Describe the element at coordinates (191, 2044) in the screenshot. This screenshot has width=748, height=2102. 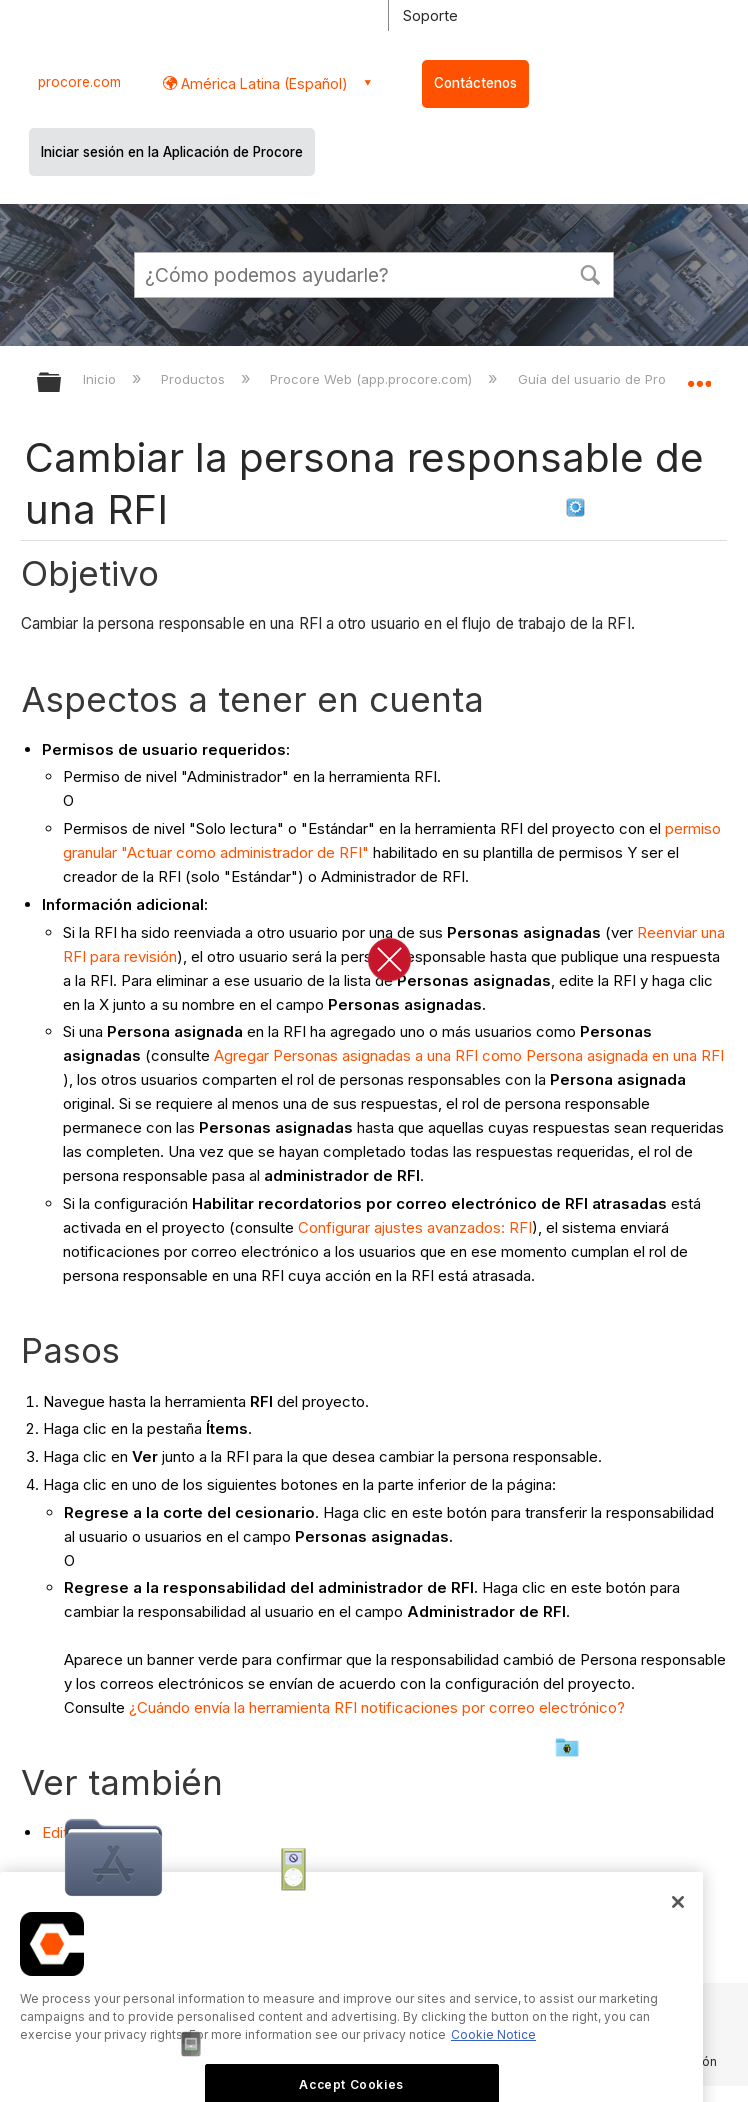
I see `n64 game rom file` at that location.